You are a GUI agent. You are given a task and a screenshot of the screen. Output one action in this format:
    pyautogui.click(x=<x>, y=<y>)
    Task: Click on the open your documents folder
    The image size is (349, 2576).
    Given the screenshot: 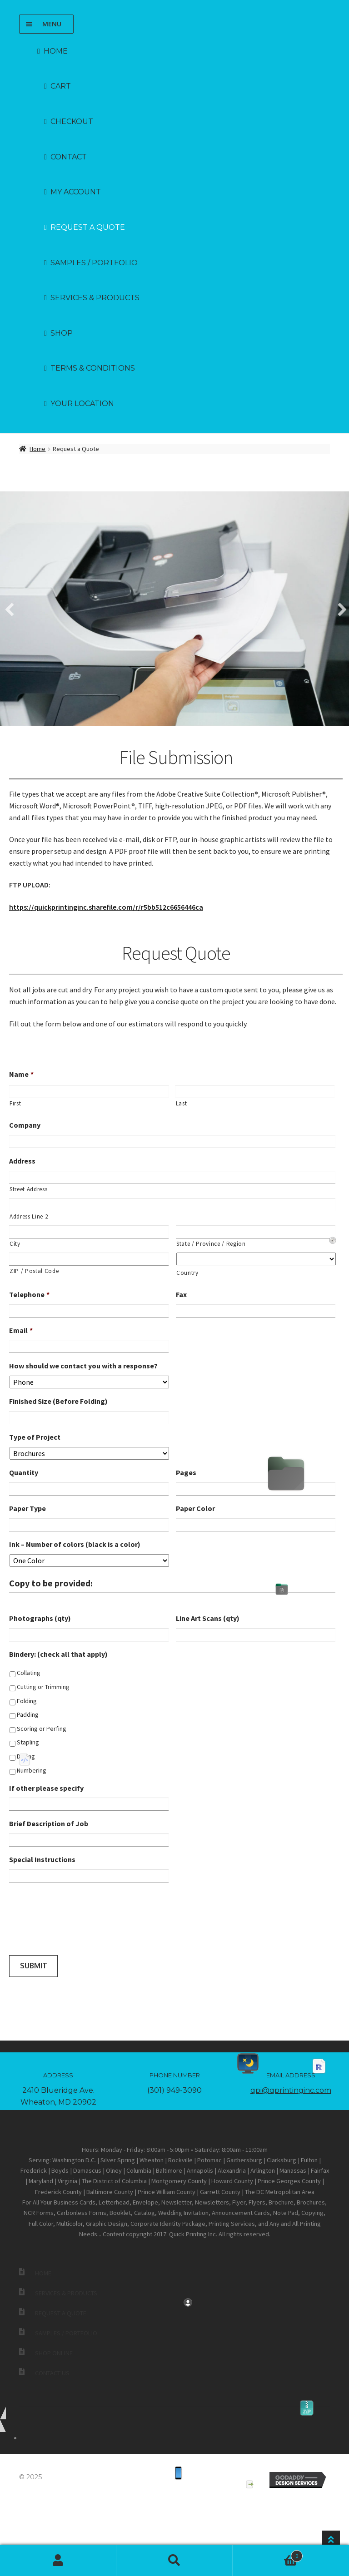 What is the action you would take?
    pyautogui.click(x=282, y=1589)
    